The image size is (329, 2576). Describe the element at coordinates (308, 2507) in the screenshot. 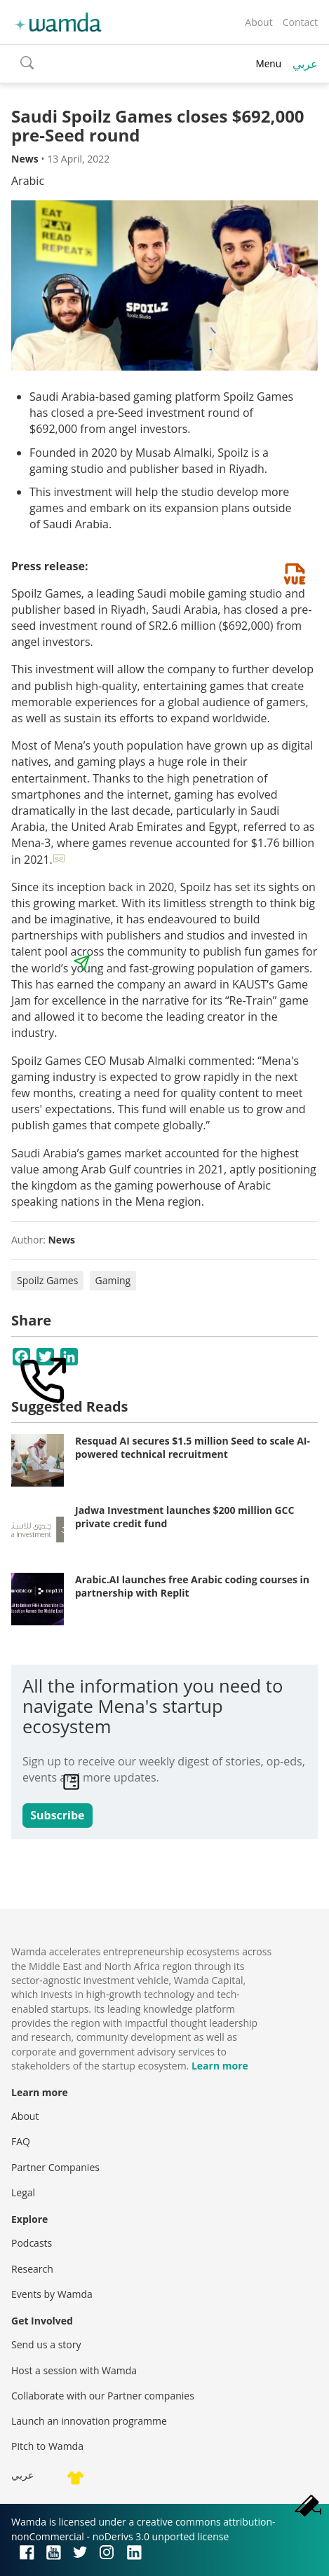

I see `access security camera feed` at that location.